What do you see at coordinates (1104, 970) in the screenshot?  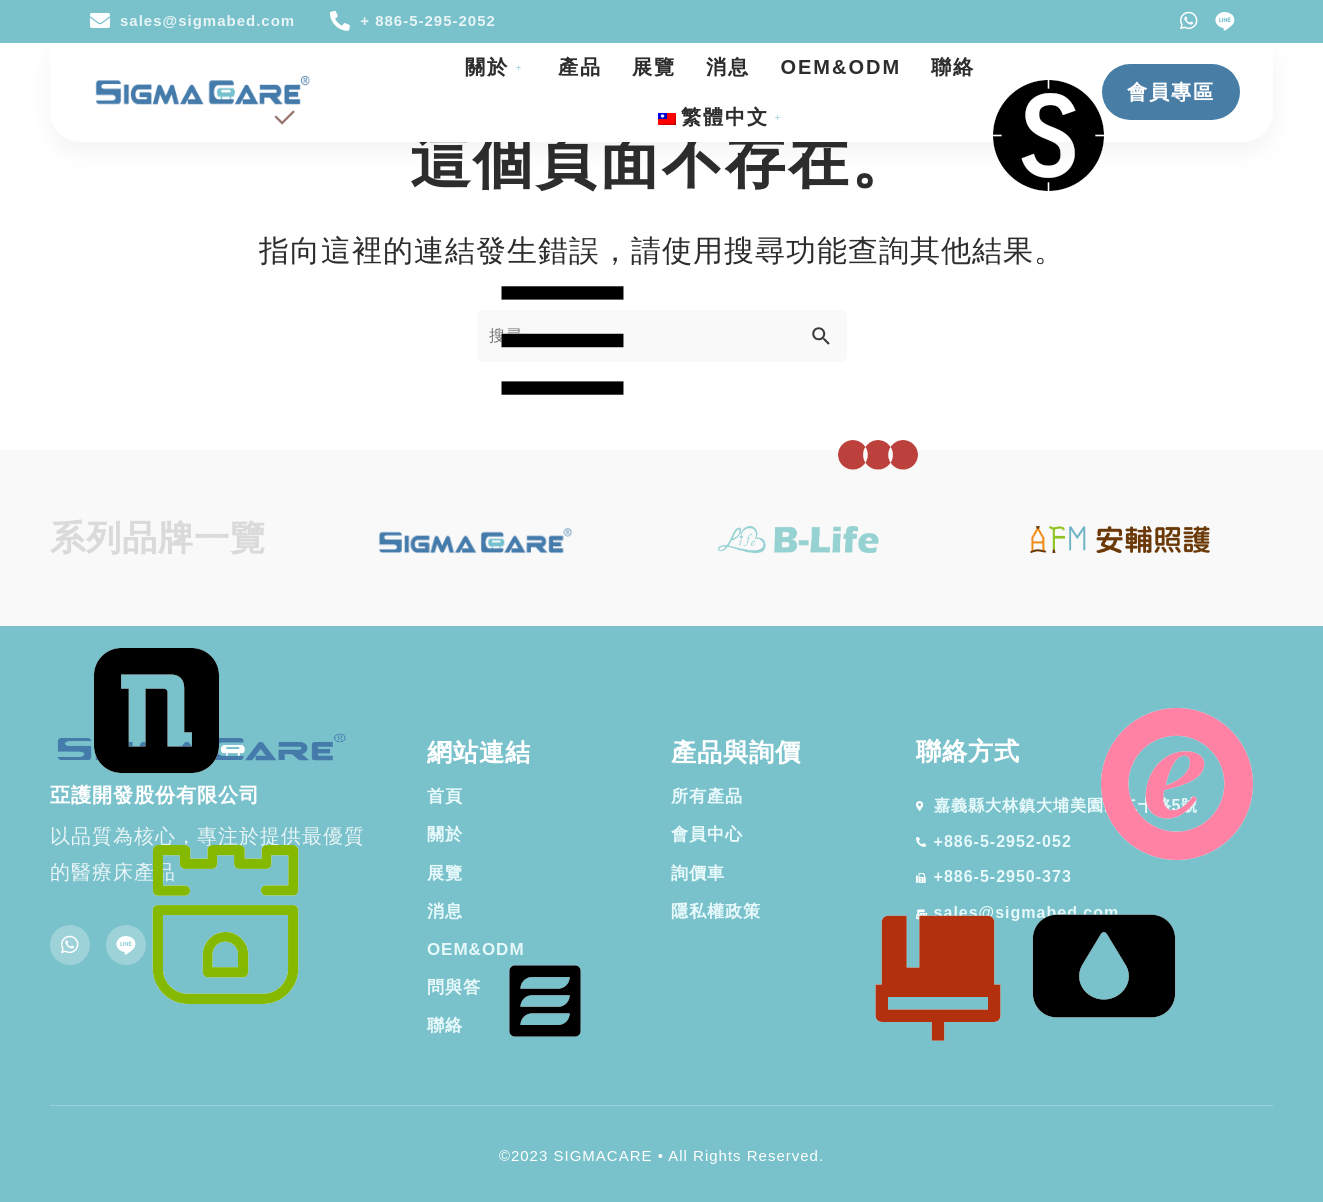 I see `lumon industries logo from the TV series severance` at bounding box center [1104, 970].